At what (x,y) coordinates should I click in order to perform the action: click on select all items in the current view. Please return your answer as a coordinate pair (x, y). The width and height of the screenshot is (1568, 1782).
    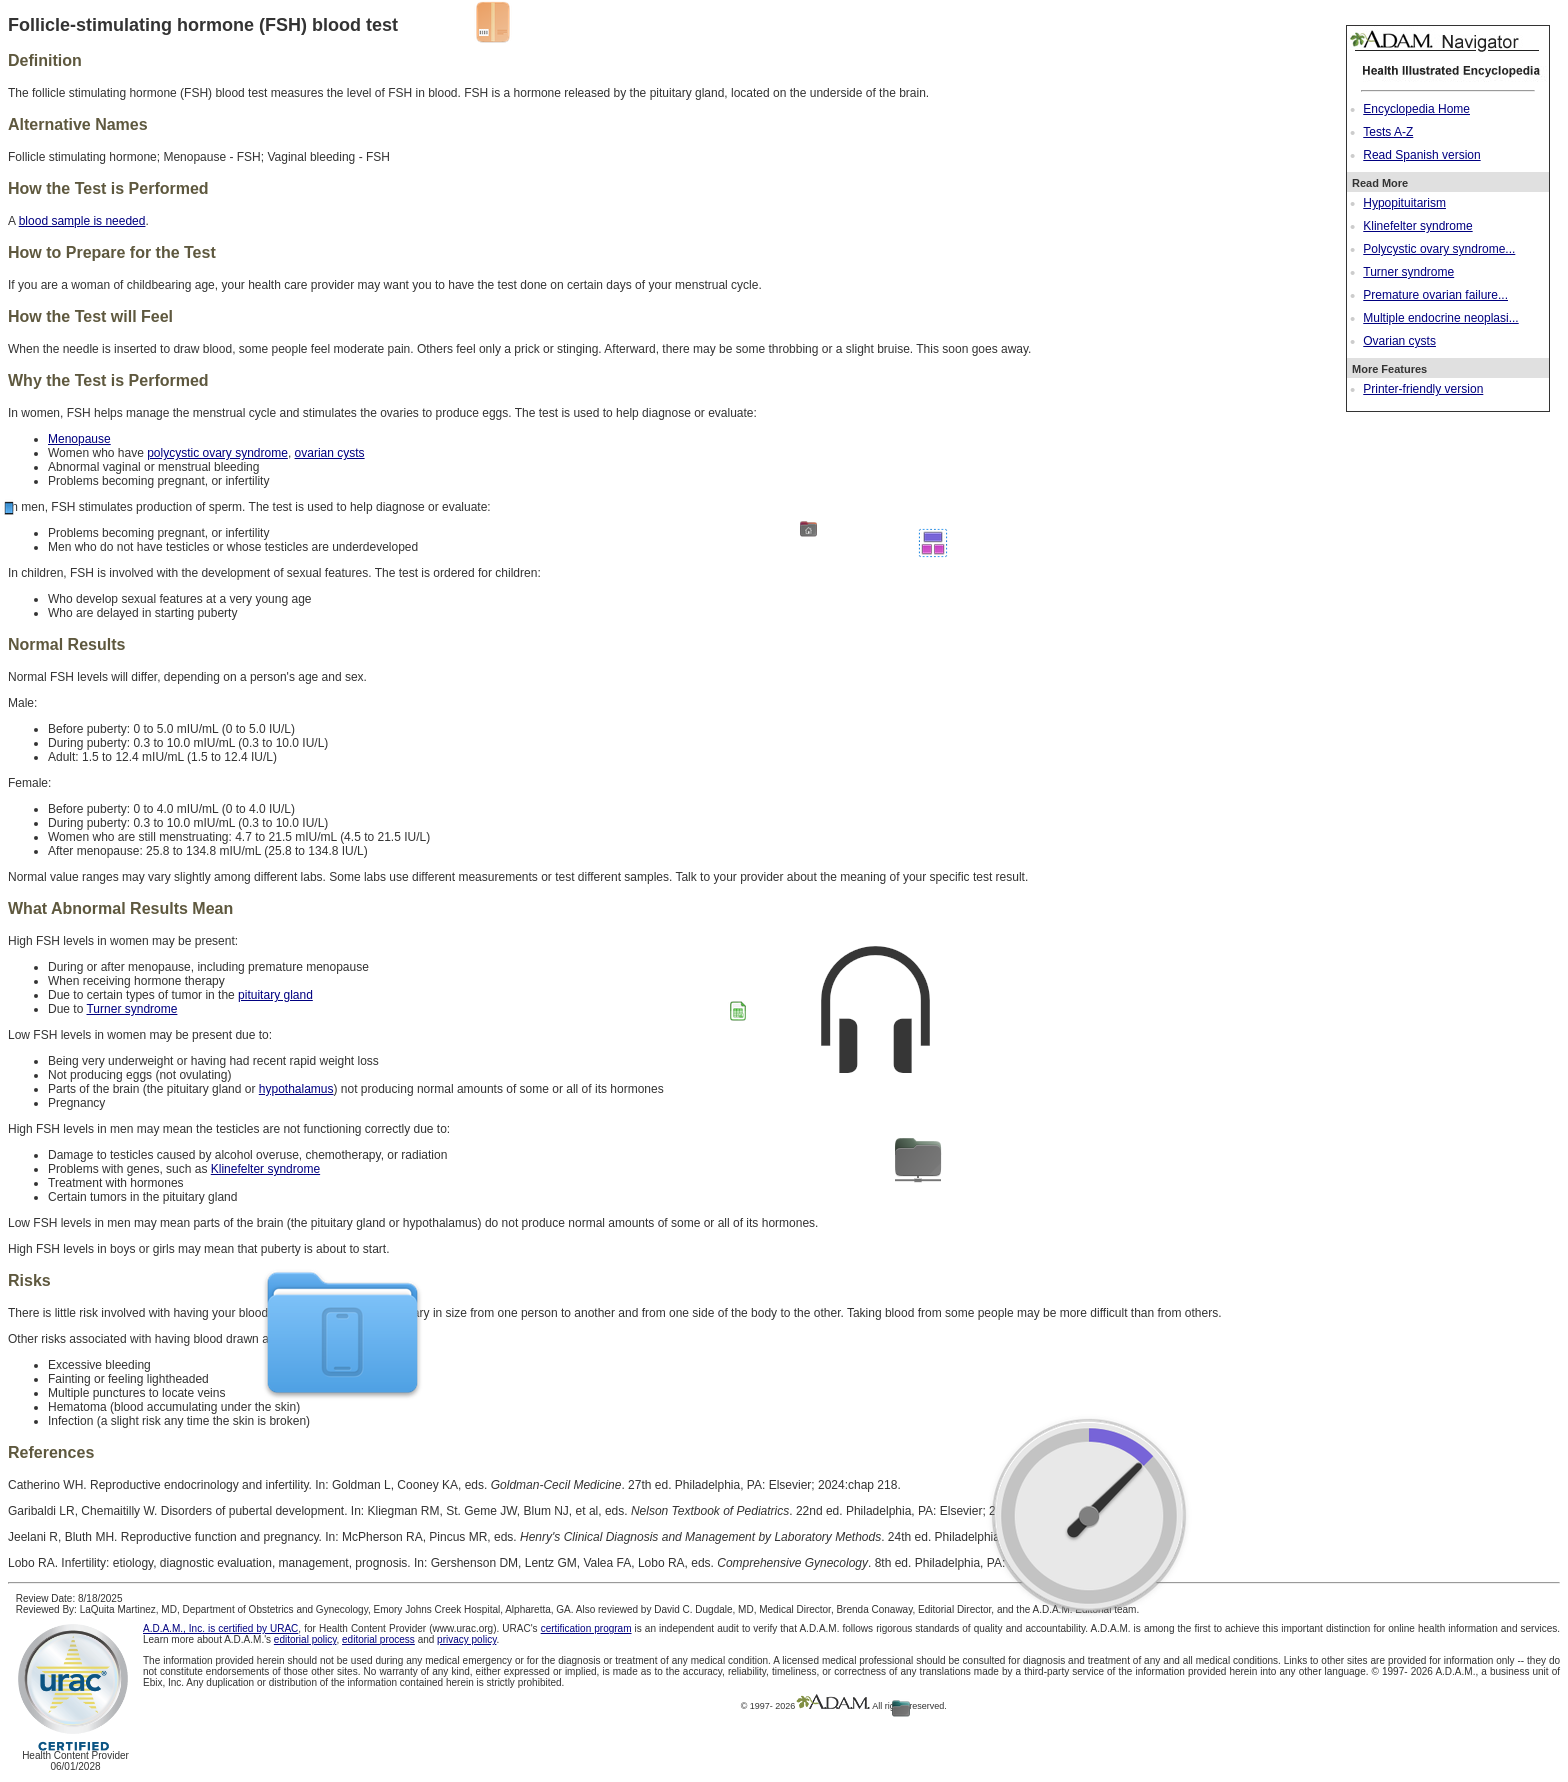
    Looking at the image, I should click on (933, 543).